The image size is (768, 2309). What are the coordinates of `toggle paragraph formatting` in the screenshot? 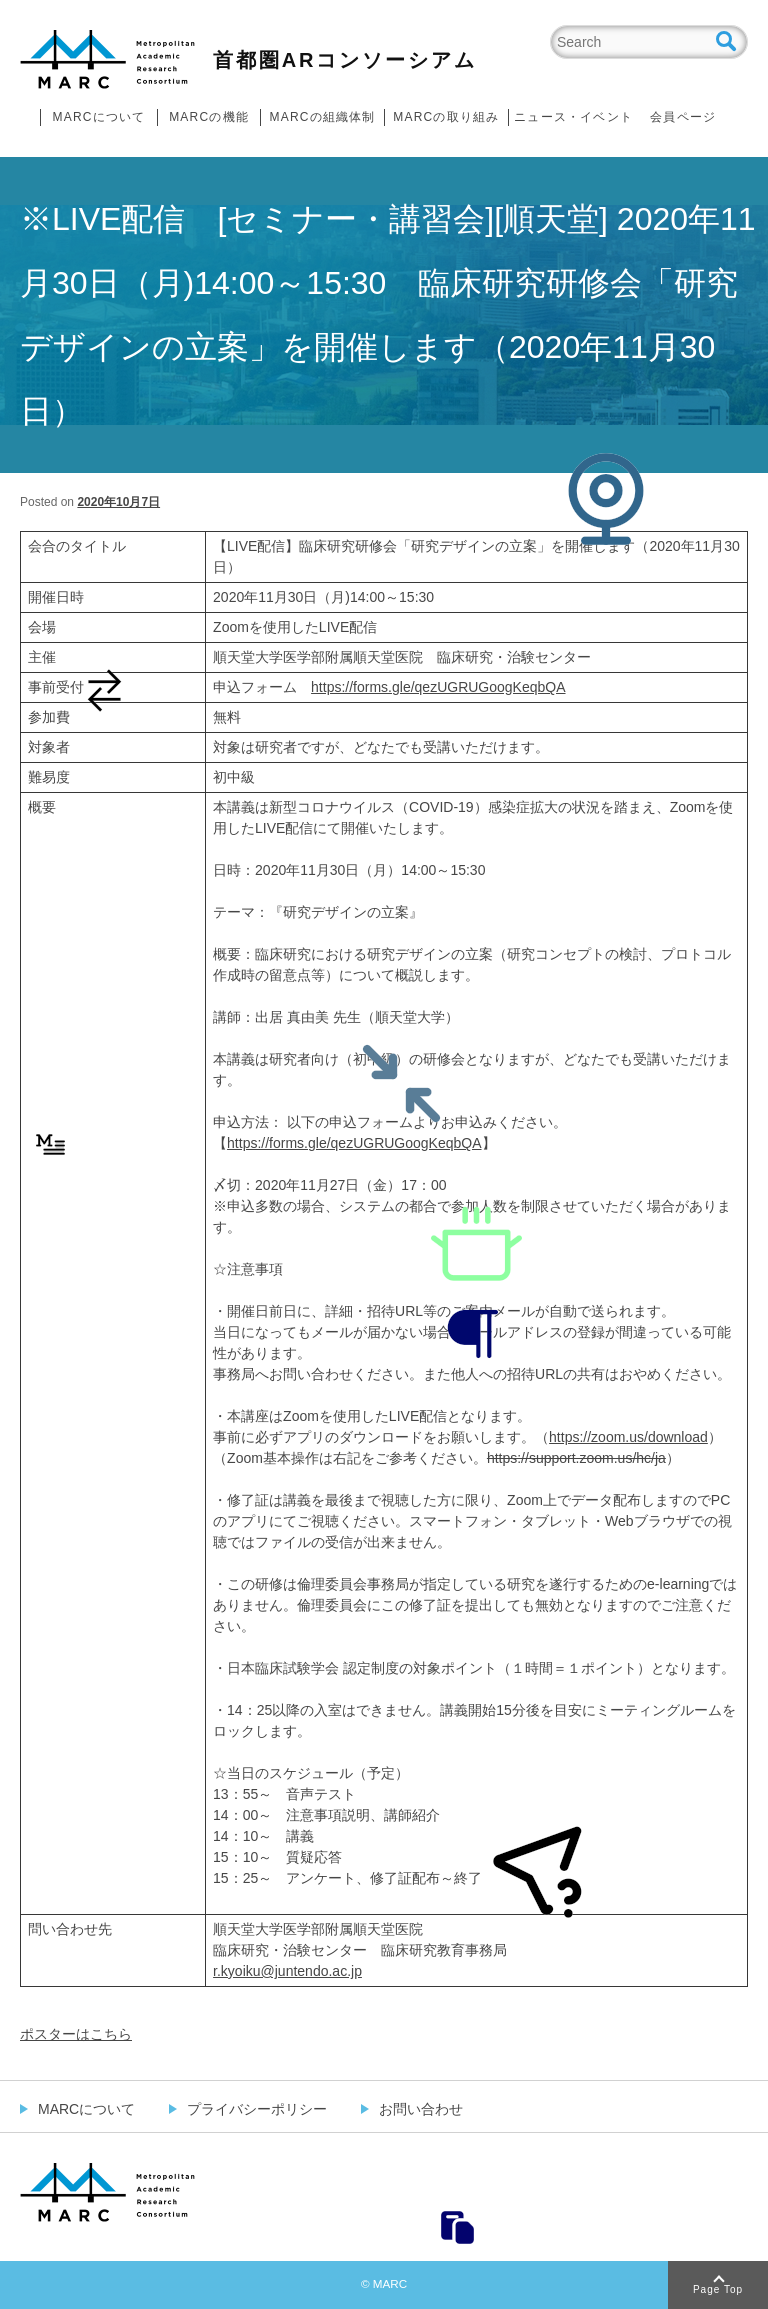 It's located at (474, 1334).